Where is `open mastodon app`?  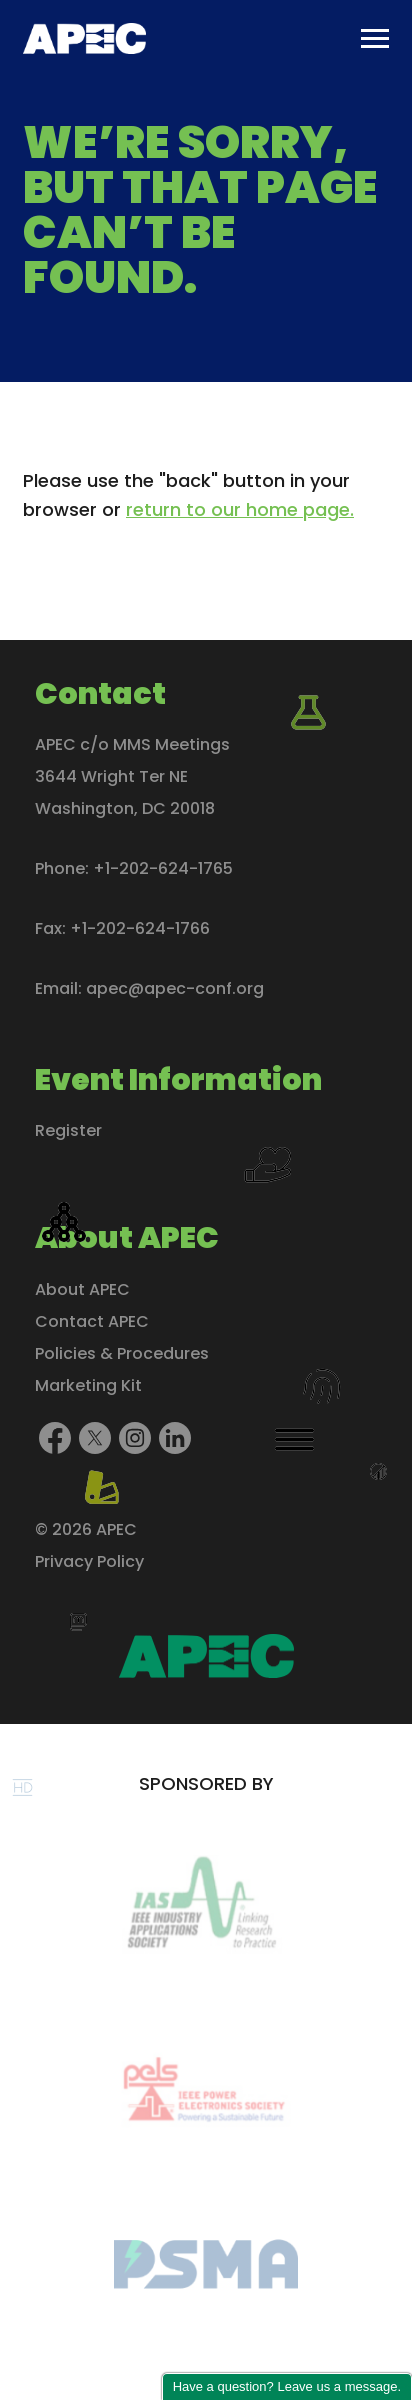 open mastodon app is located at coordinates (78, 1621).